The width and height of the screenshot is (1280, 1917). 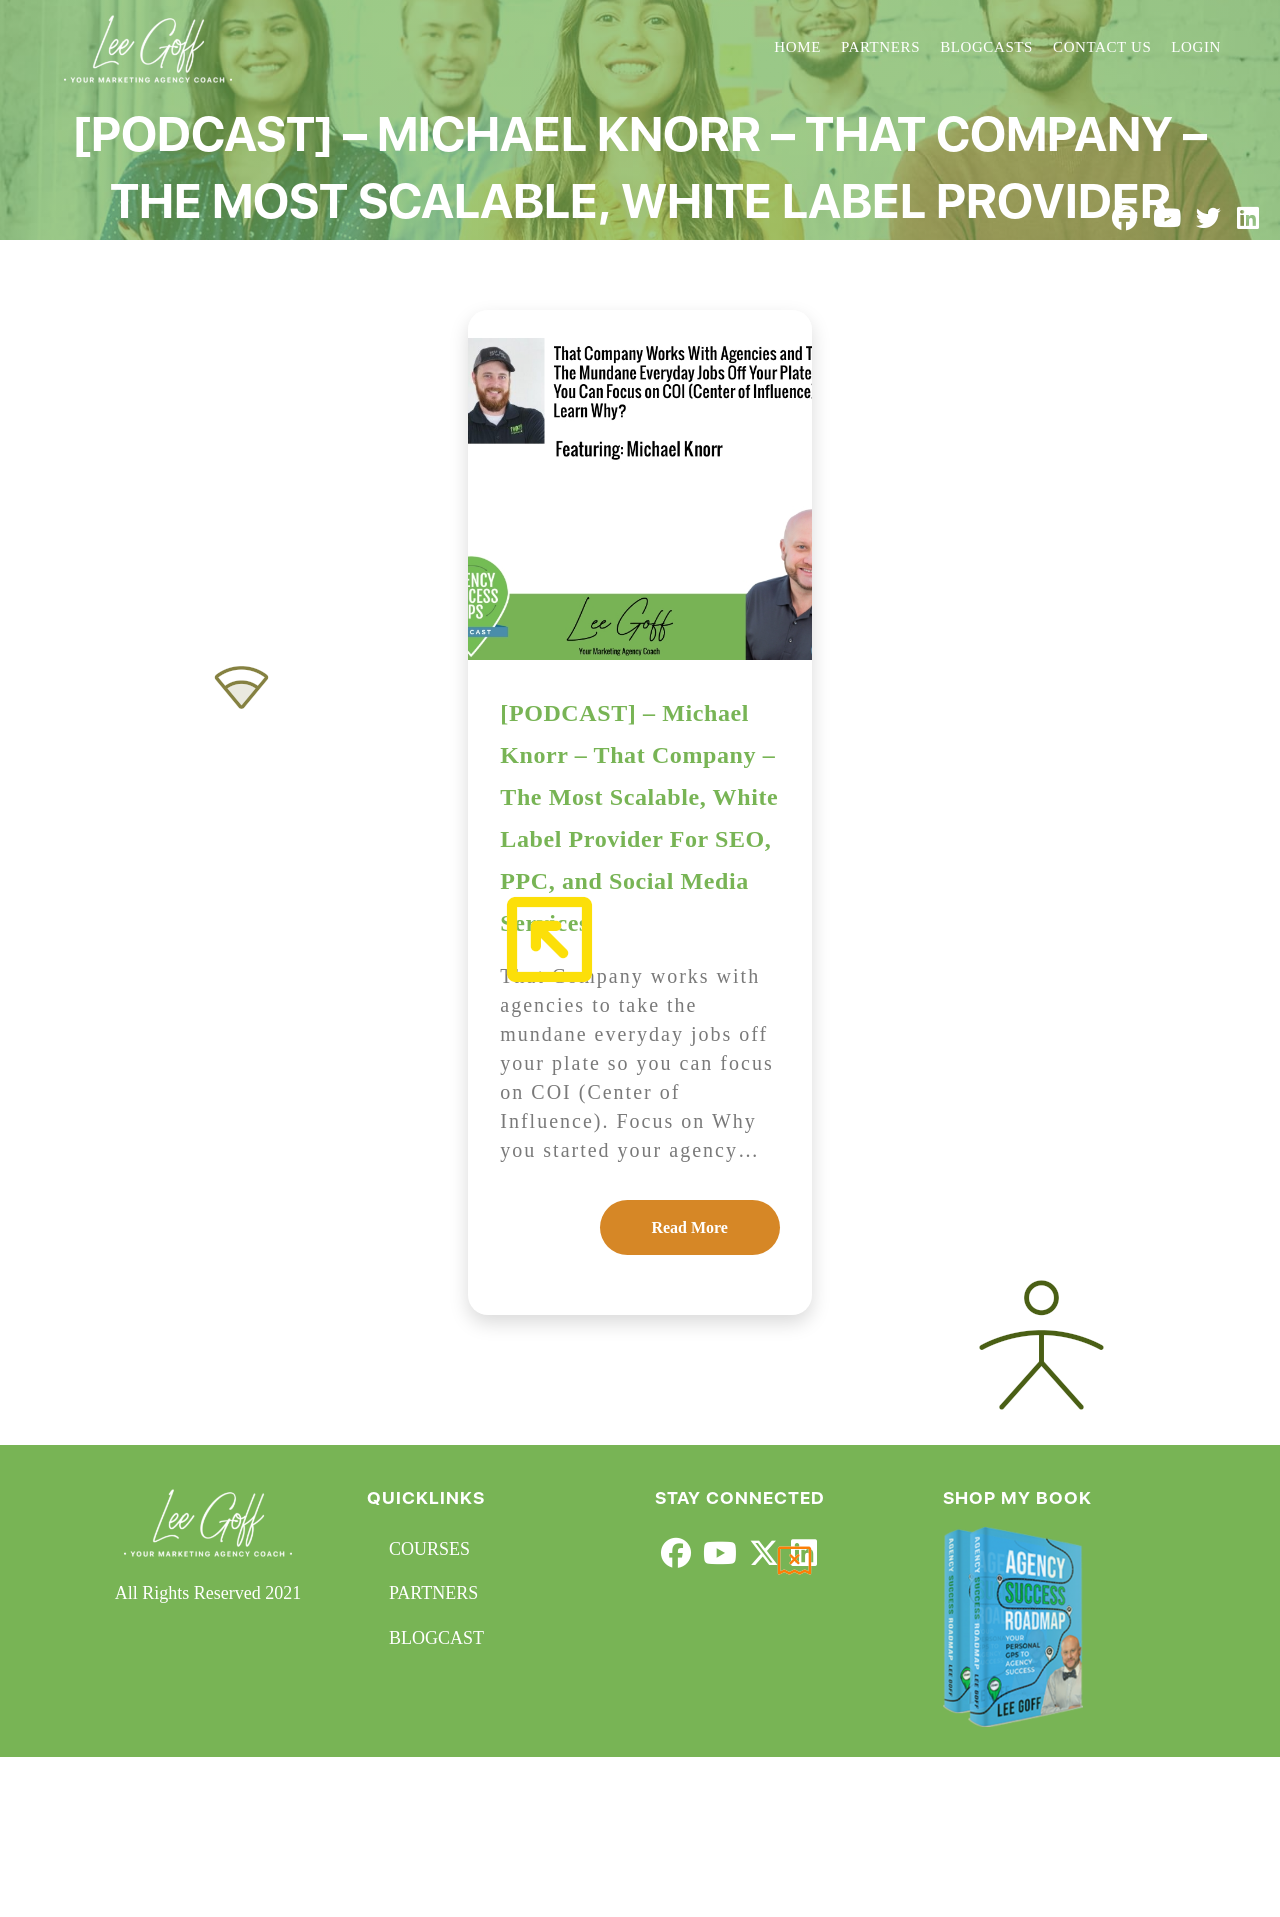 What do you see at coordinates (549, 939) in the screenshot?
I see `navigate to previous screen or section` at bounding box center [549, 939].